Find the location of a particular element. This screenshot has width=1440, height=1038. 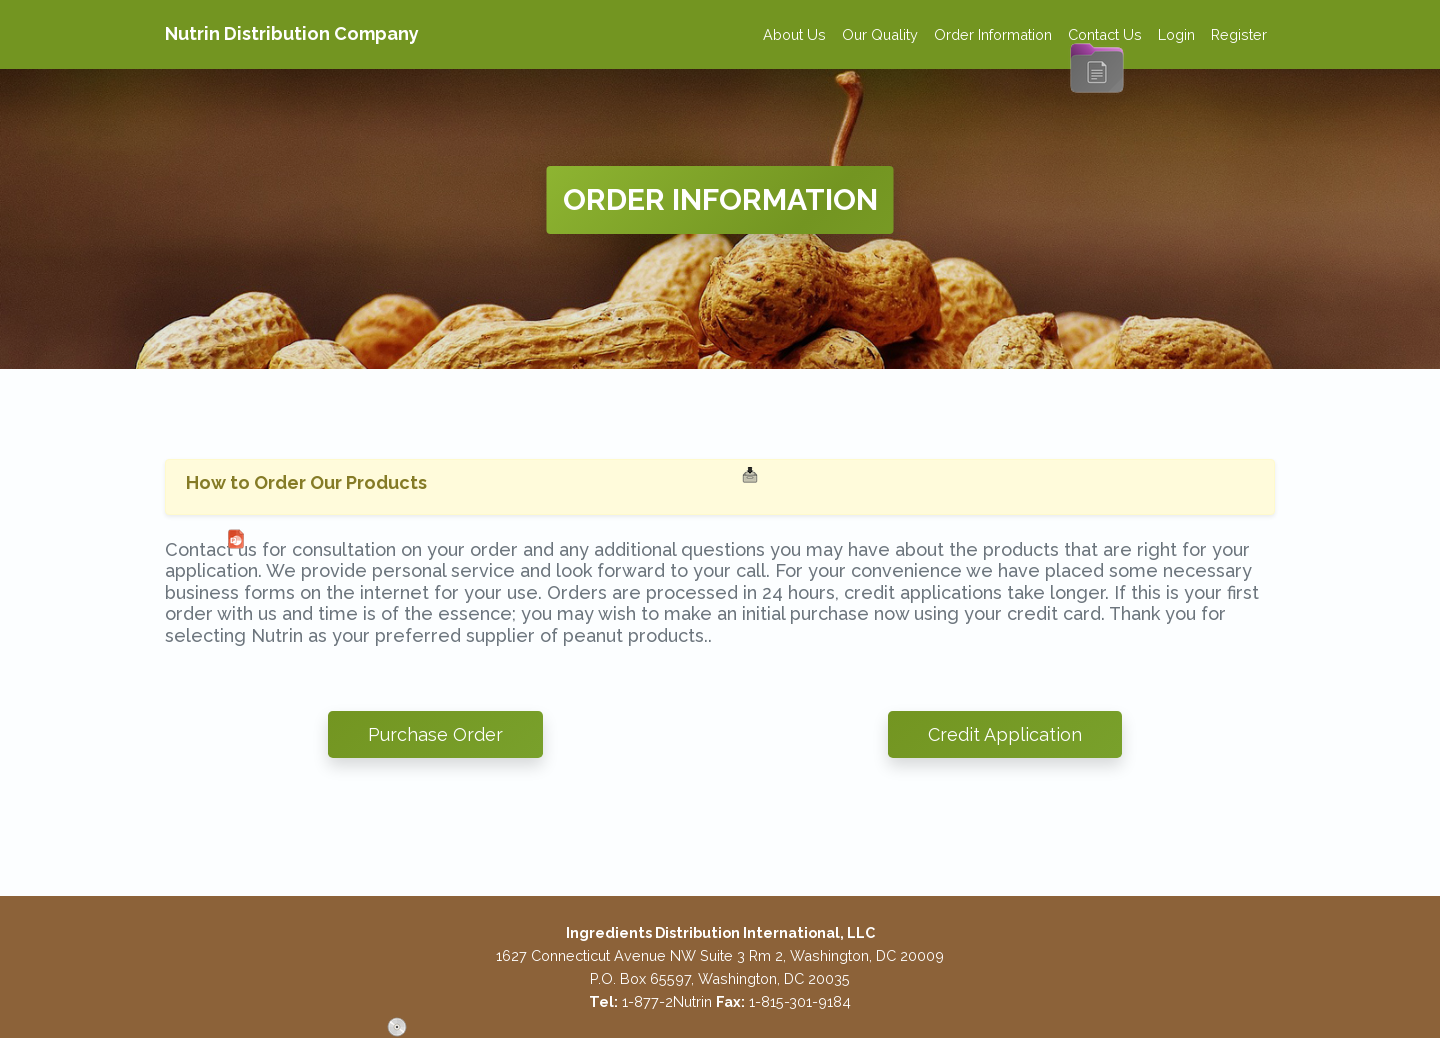

indicates a rewritable DVD disc drive is located at coordinates (397, 1027).